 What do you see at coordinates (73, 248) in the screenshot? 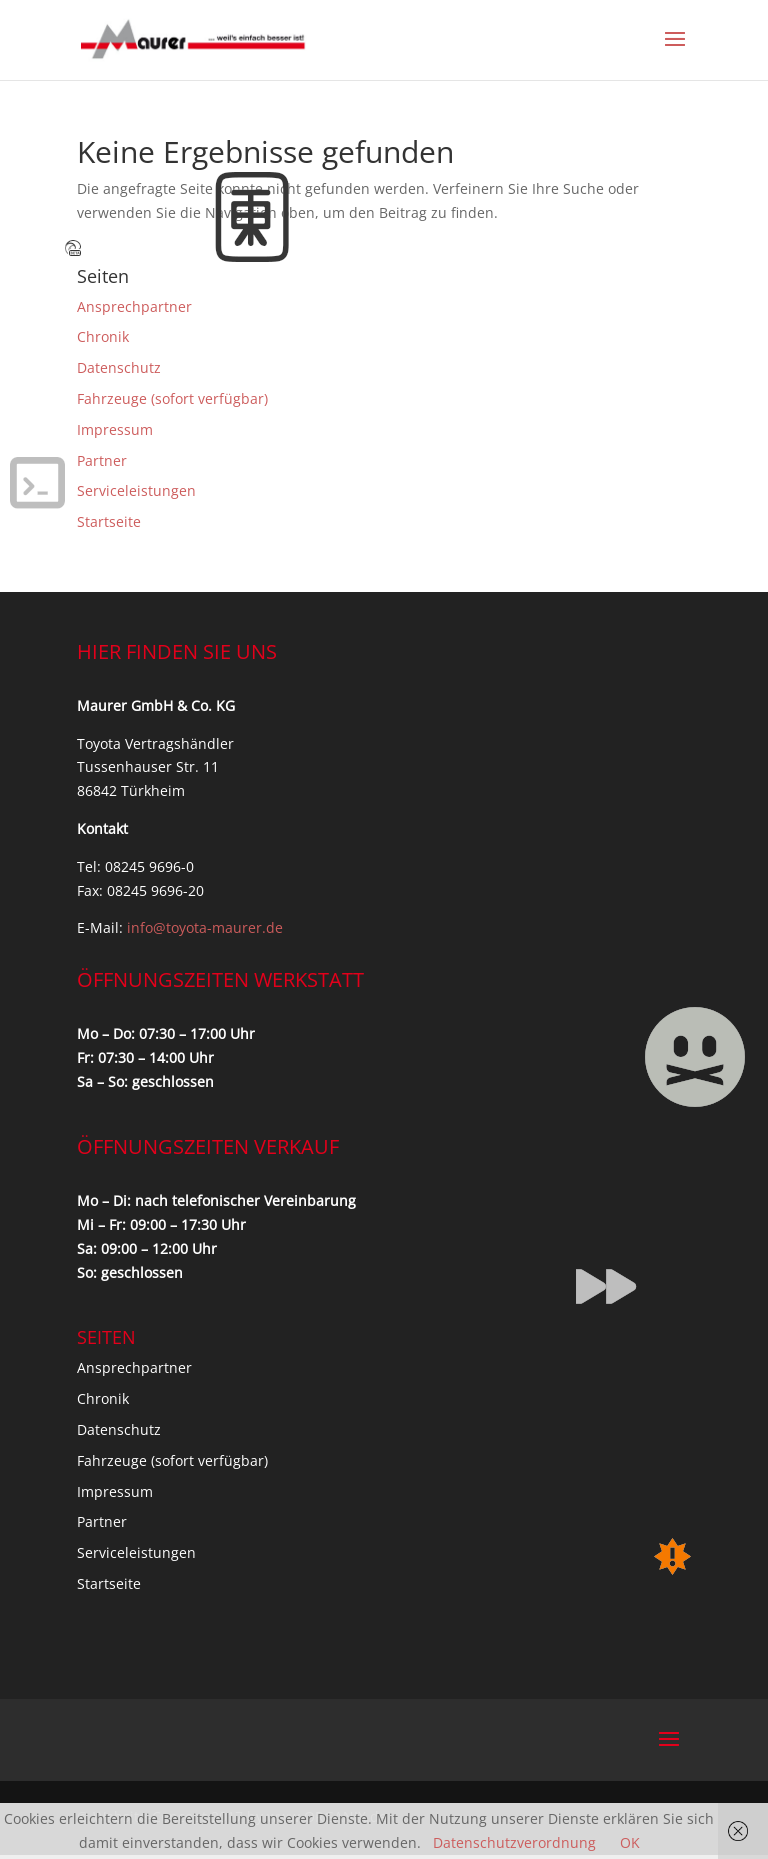
I see `open microsoft edge beta browser` at bounding box center [73, 248].